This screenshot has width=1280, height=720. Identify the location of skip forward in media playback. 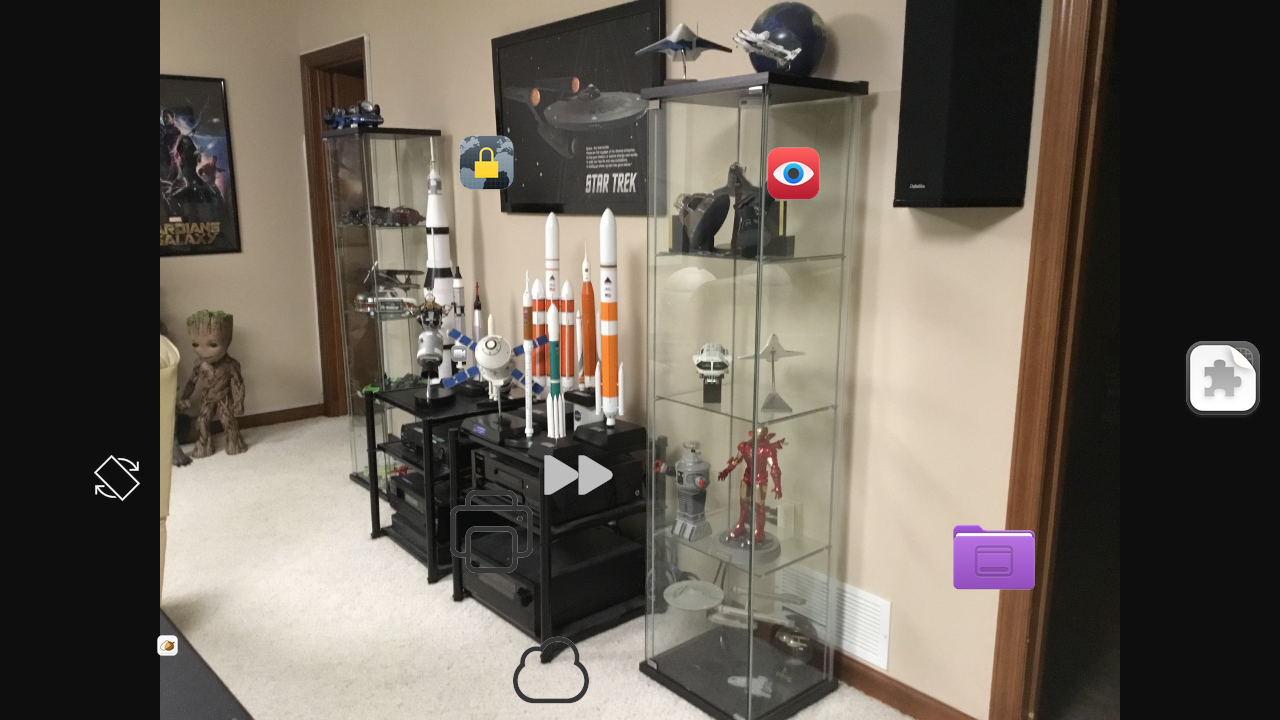
(579, 475).